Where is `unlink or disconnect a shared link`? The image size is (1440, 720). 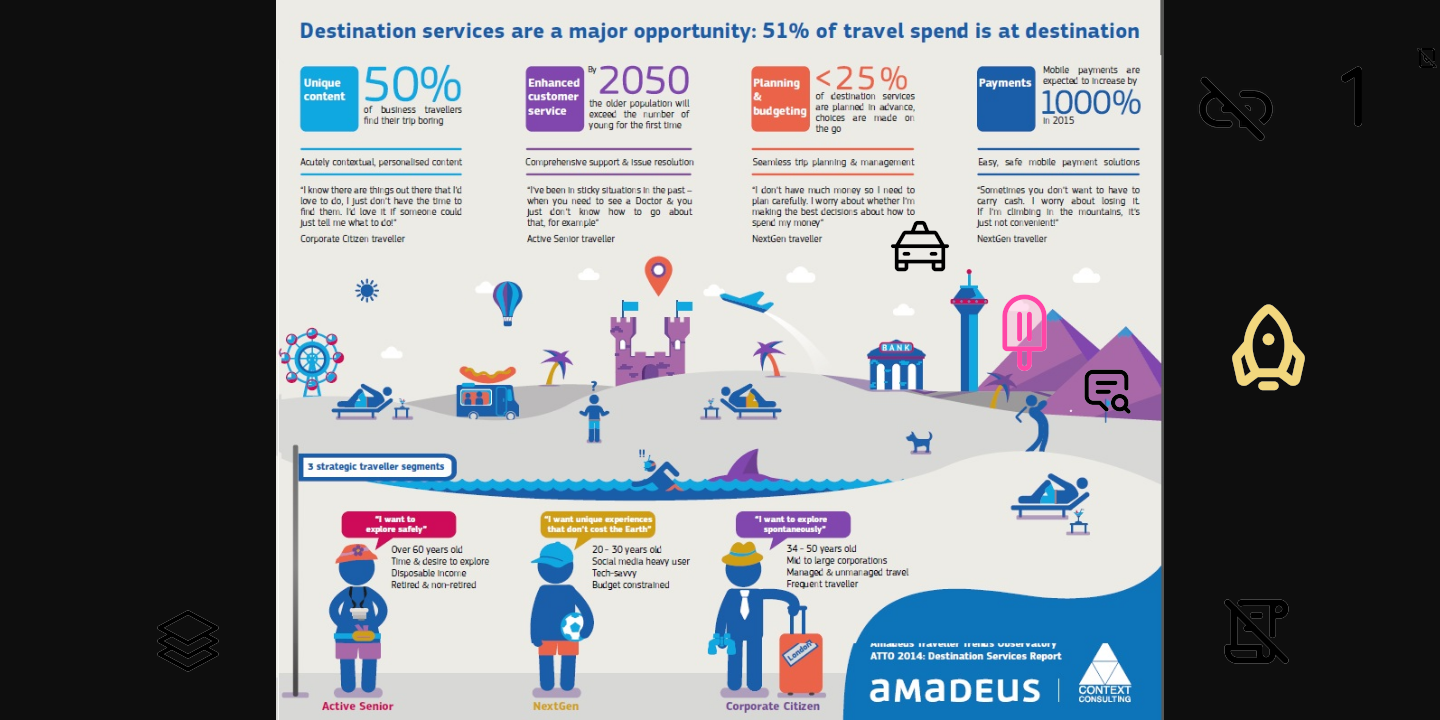
unlink or disconnect a shared link is located at coordinates (1236, 109).